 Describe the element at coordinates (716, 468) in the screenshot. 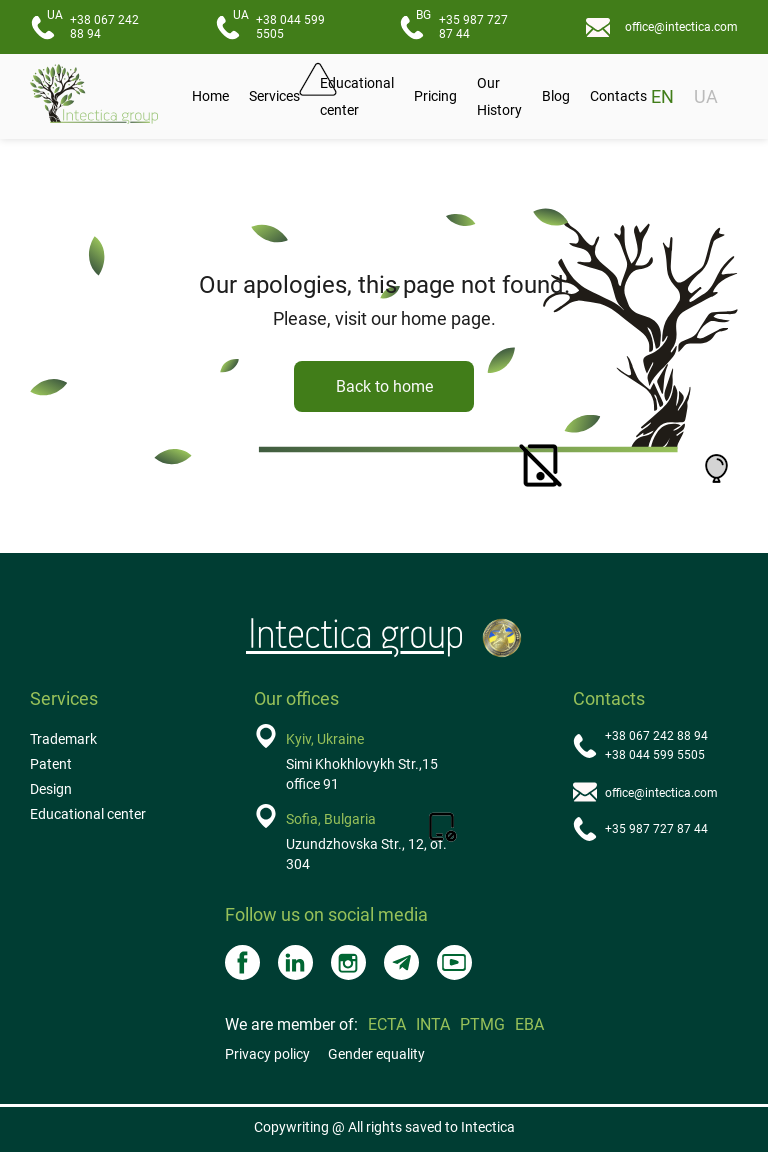

I see `celebration or party event indicator` at that location.